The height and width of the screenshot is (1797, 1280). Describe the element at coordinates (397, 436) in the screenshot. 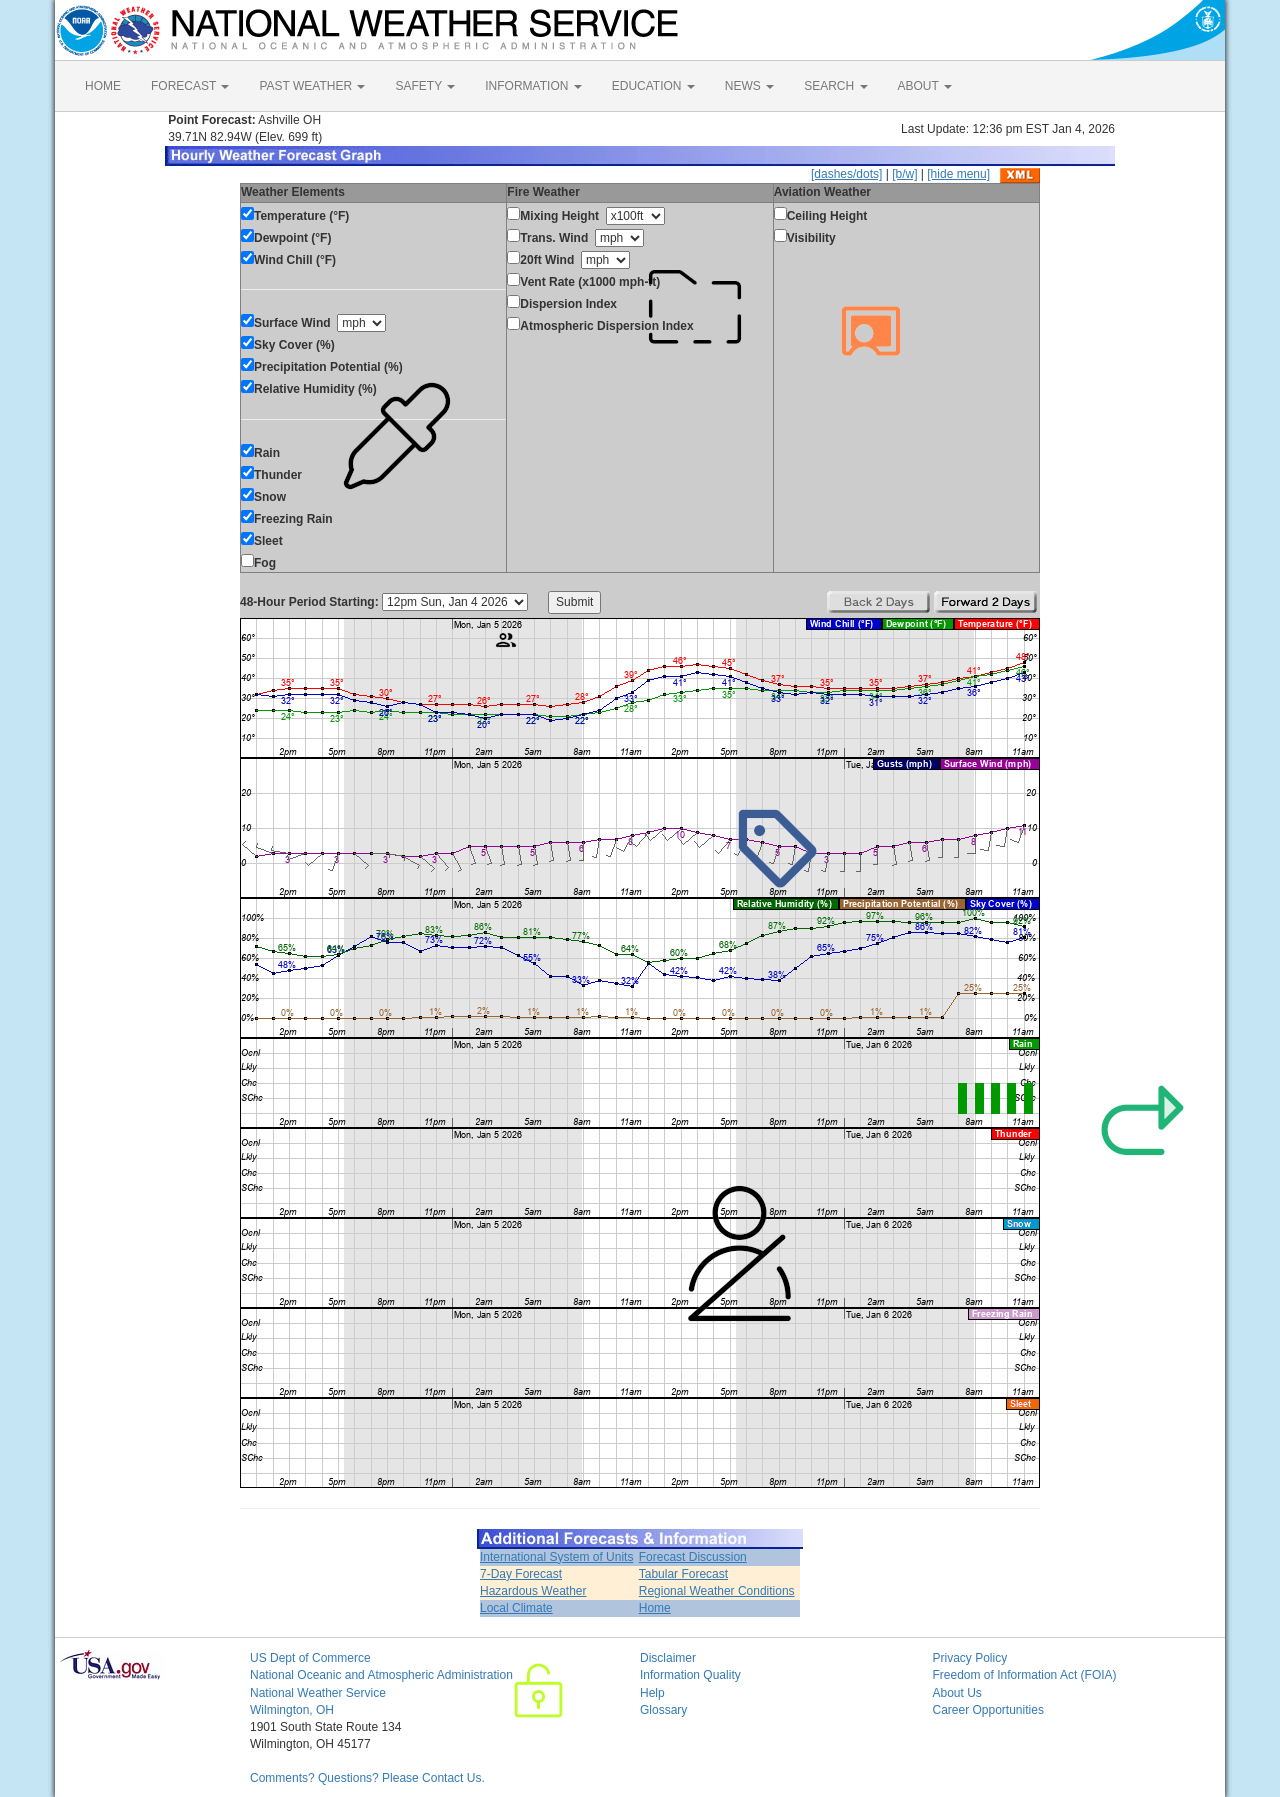

I see `pick a color from the screen` at that location.